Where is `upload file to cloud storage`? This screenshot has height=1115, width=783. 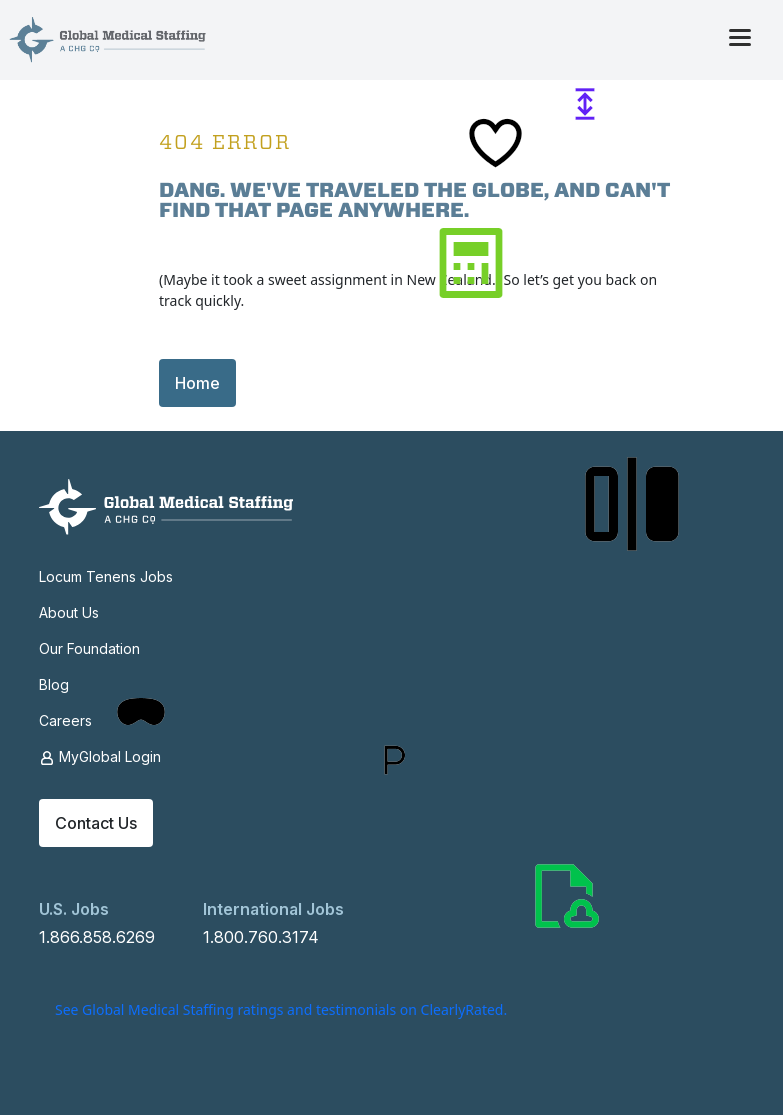 upload file to cloud storage is located at coordinates (564, 896).